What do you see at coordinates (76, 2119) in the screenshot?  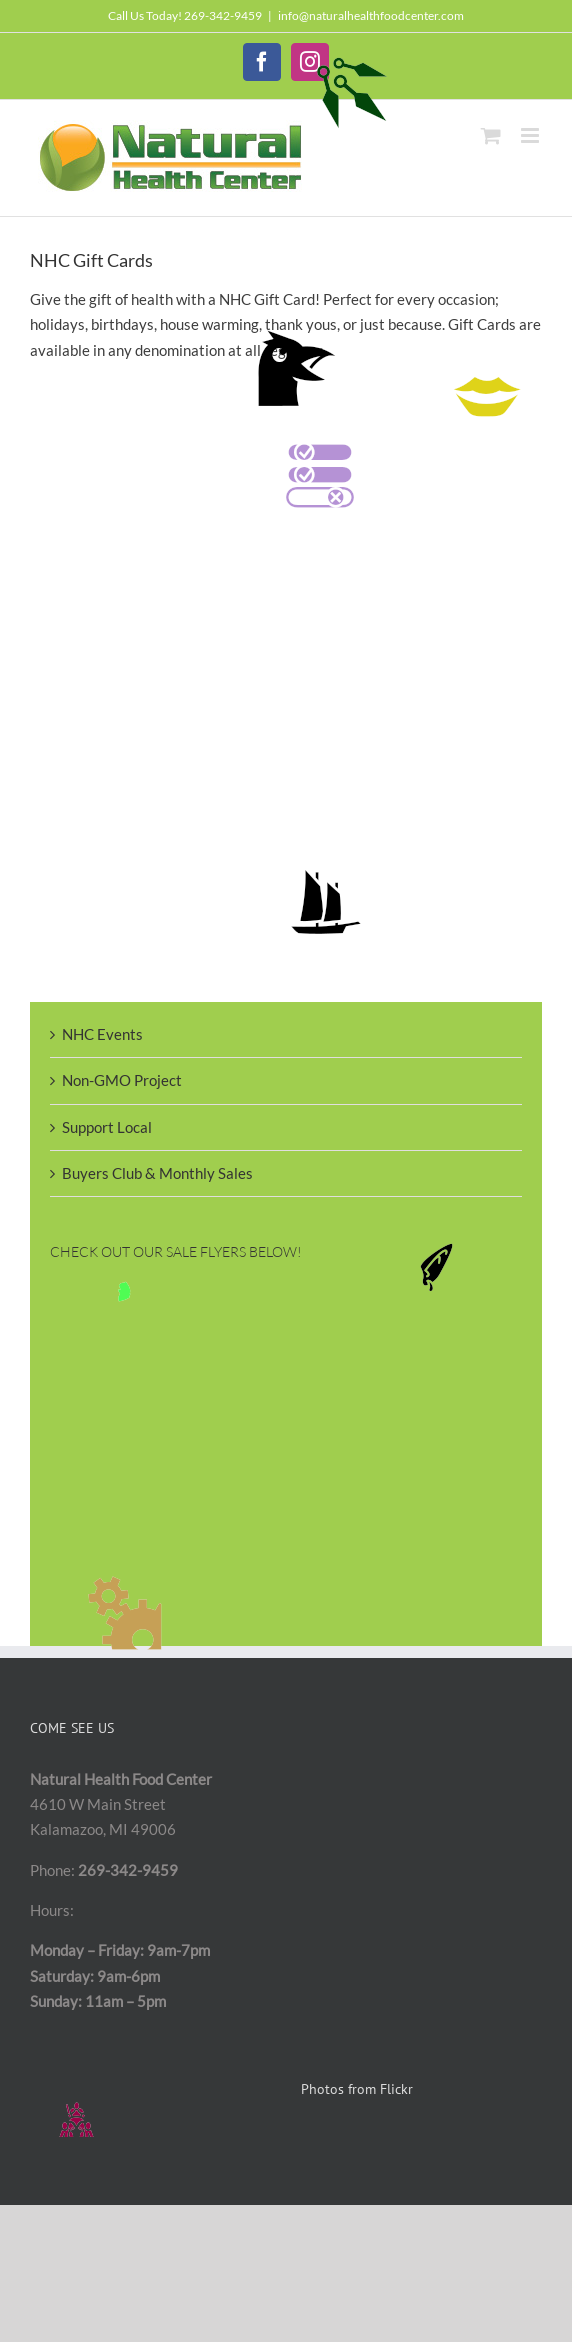 I see `the chariot tarot card icon` at bounding box center [76, 2119].